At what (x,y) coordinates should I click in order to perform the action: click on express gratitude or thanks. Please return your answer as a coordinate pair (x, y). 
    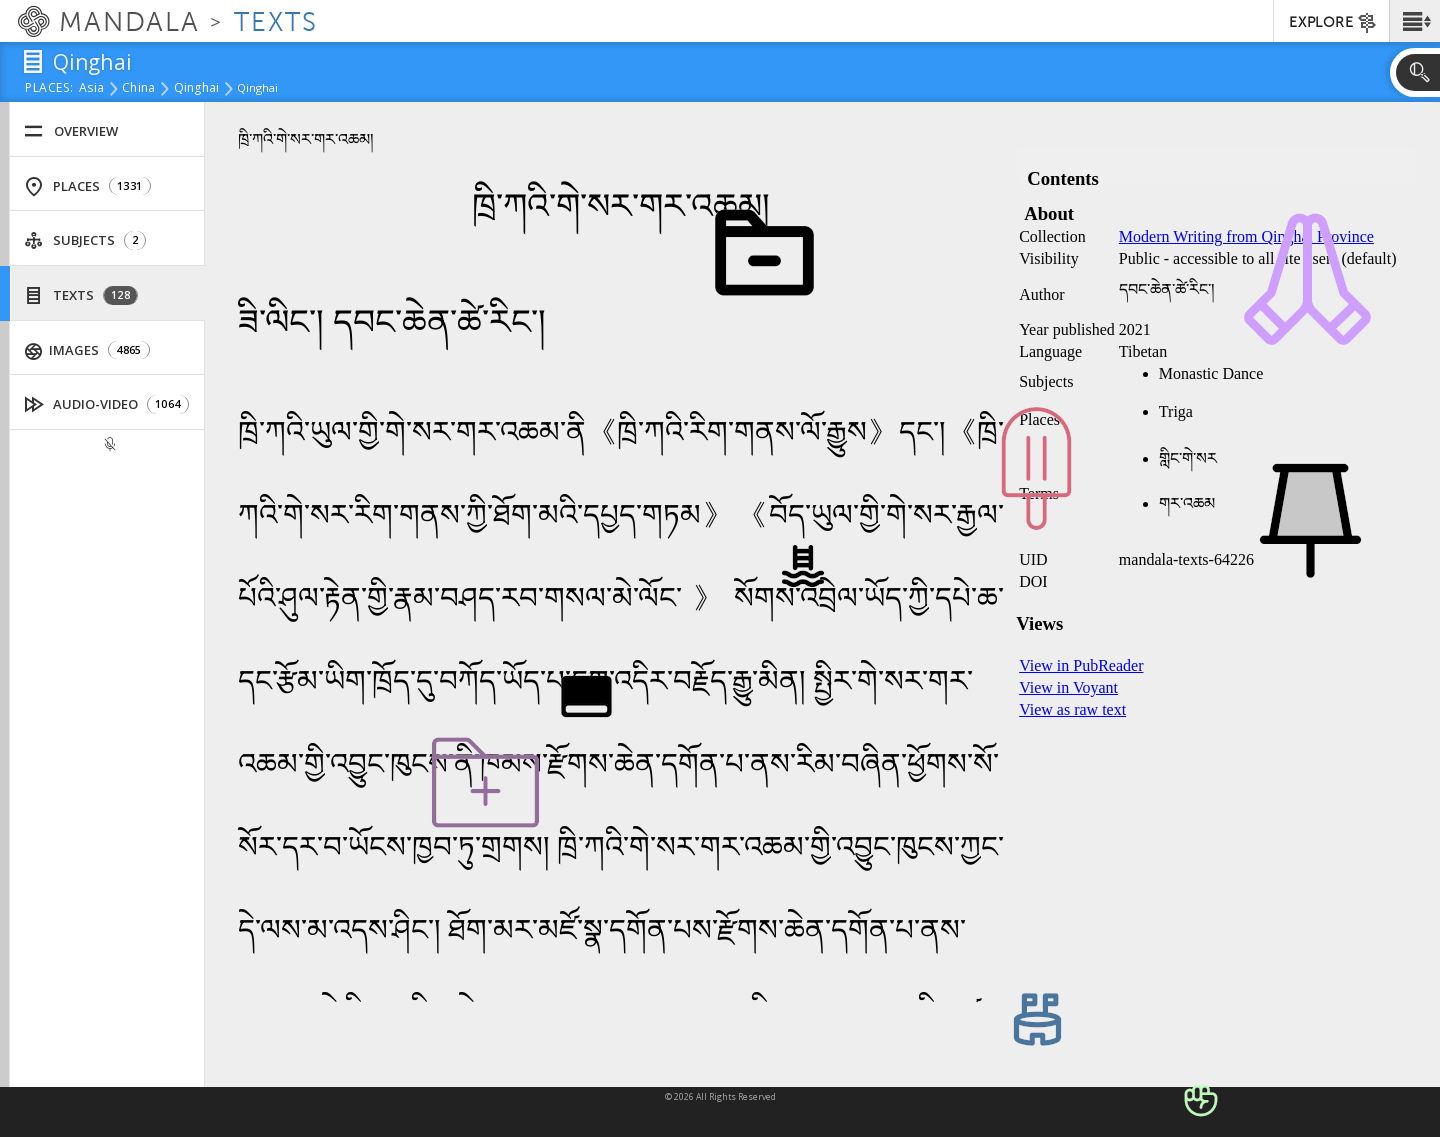
    Looking at the image, I should click on (1307, 281).